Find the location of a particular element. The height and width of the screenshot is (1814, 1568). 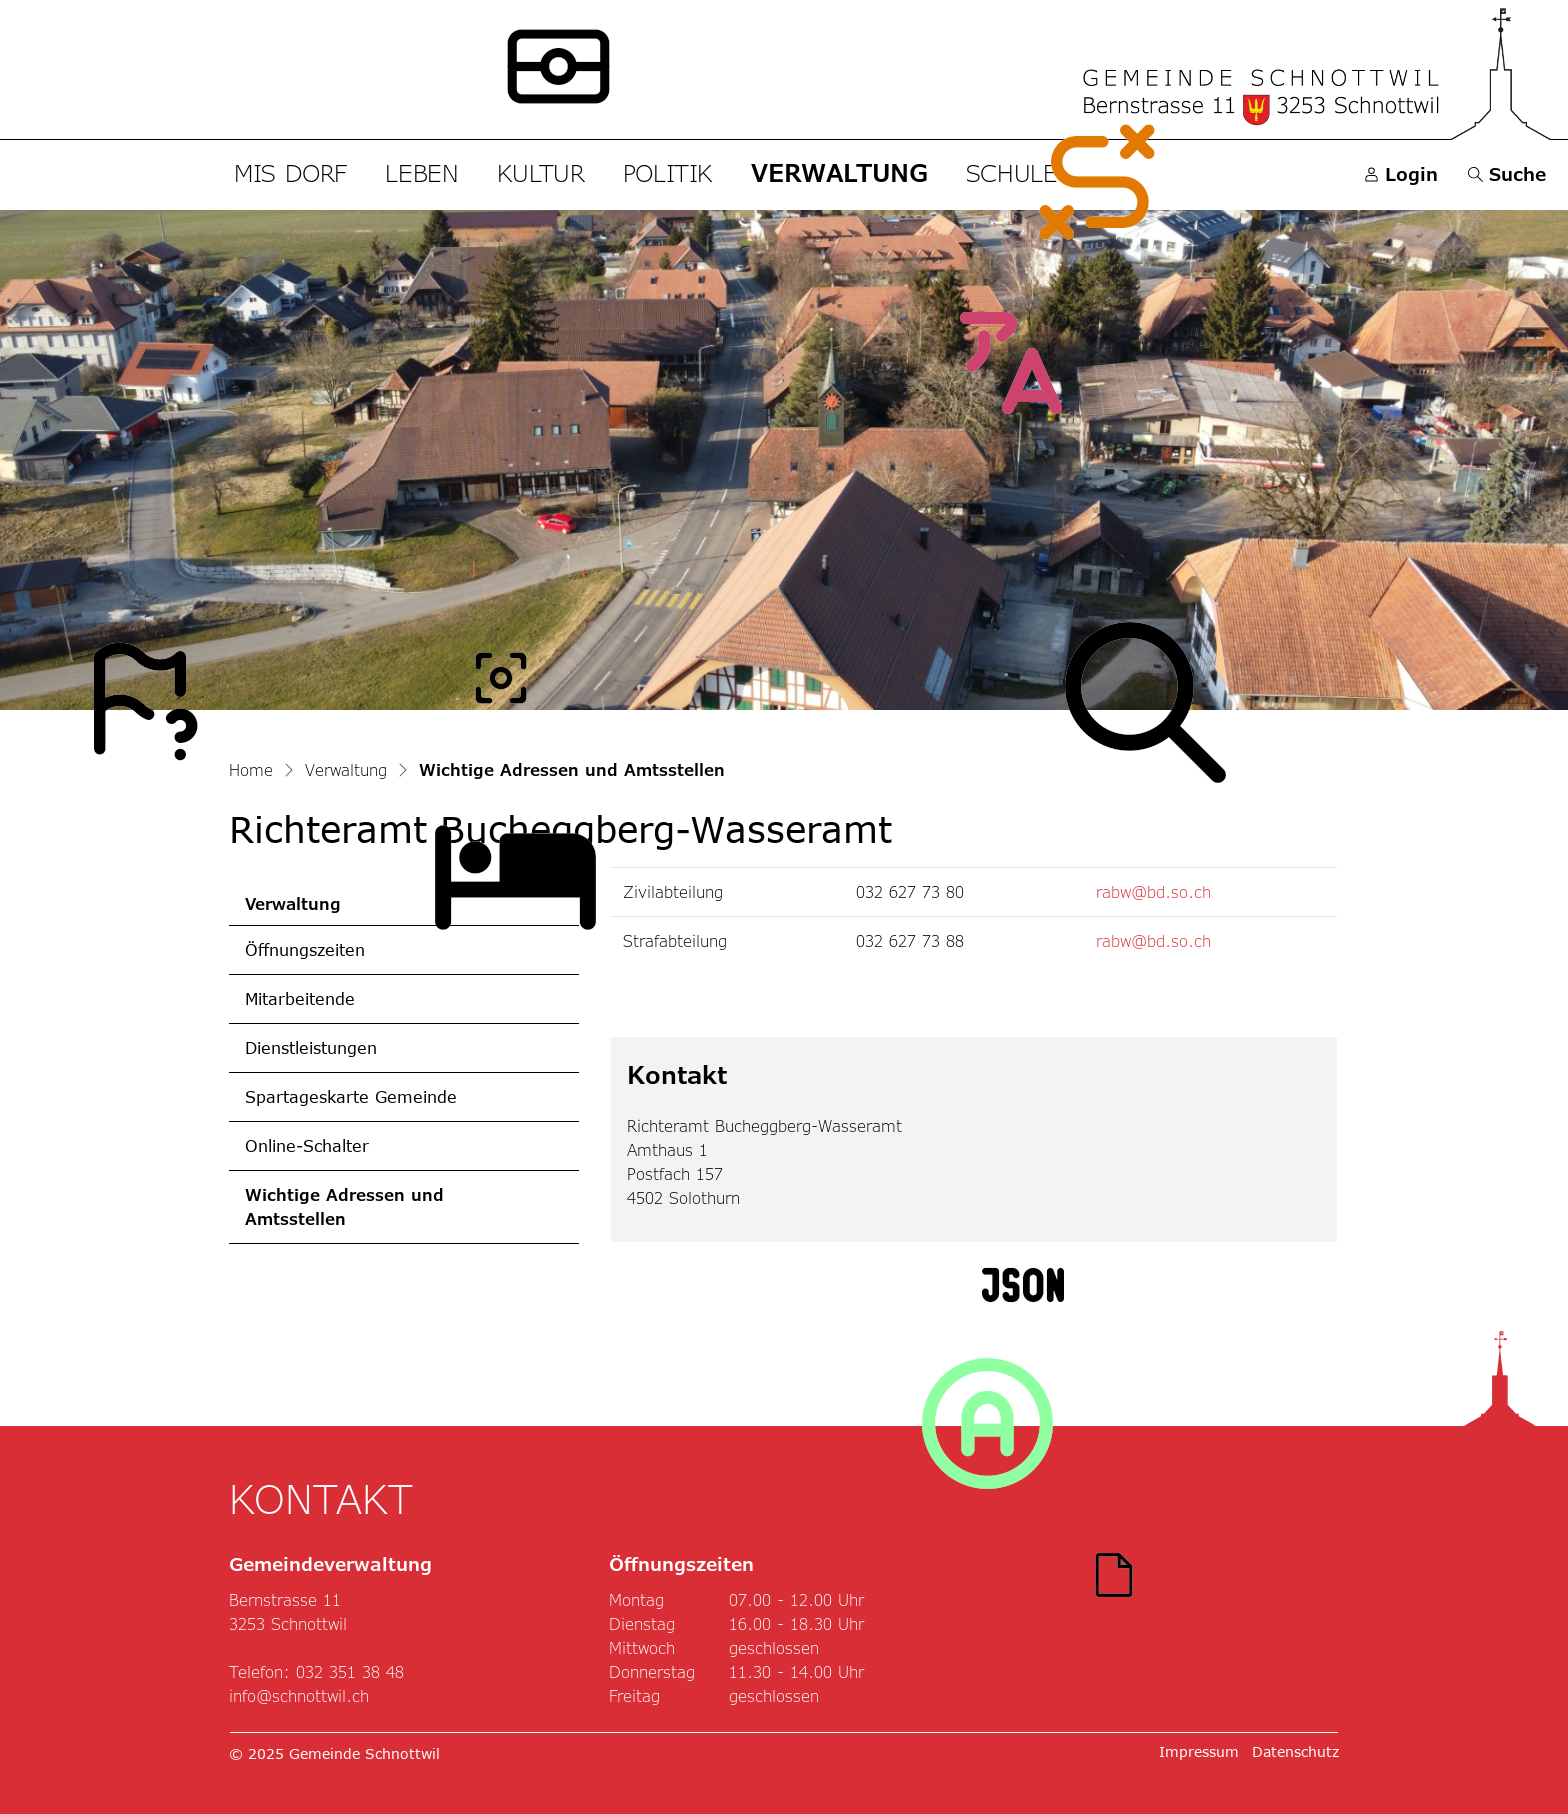

tap to focus camera on center of frame is located at coordinates (501, 678).